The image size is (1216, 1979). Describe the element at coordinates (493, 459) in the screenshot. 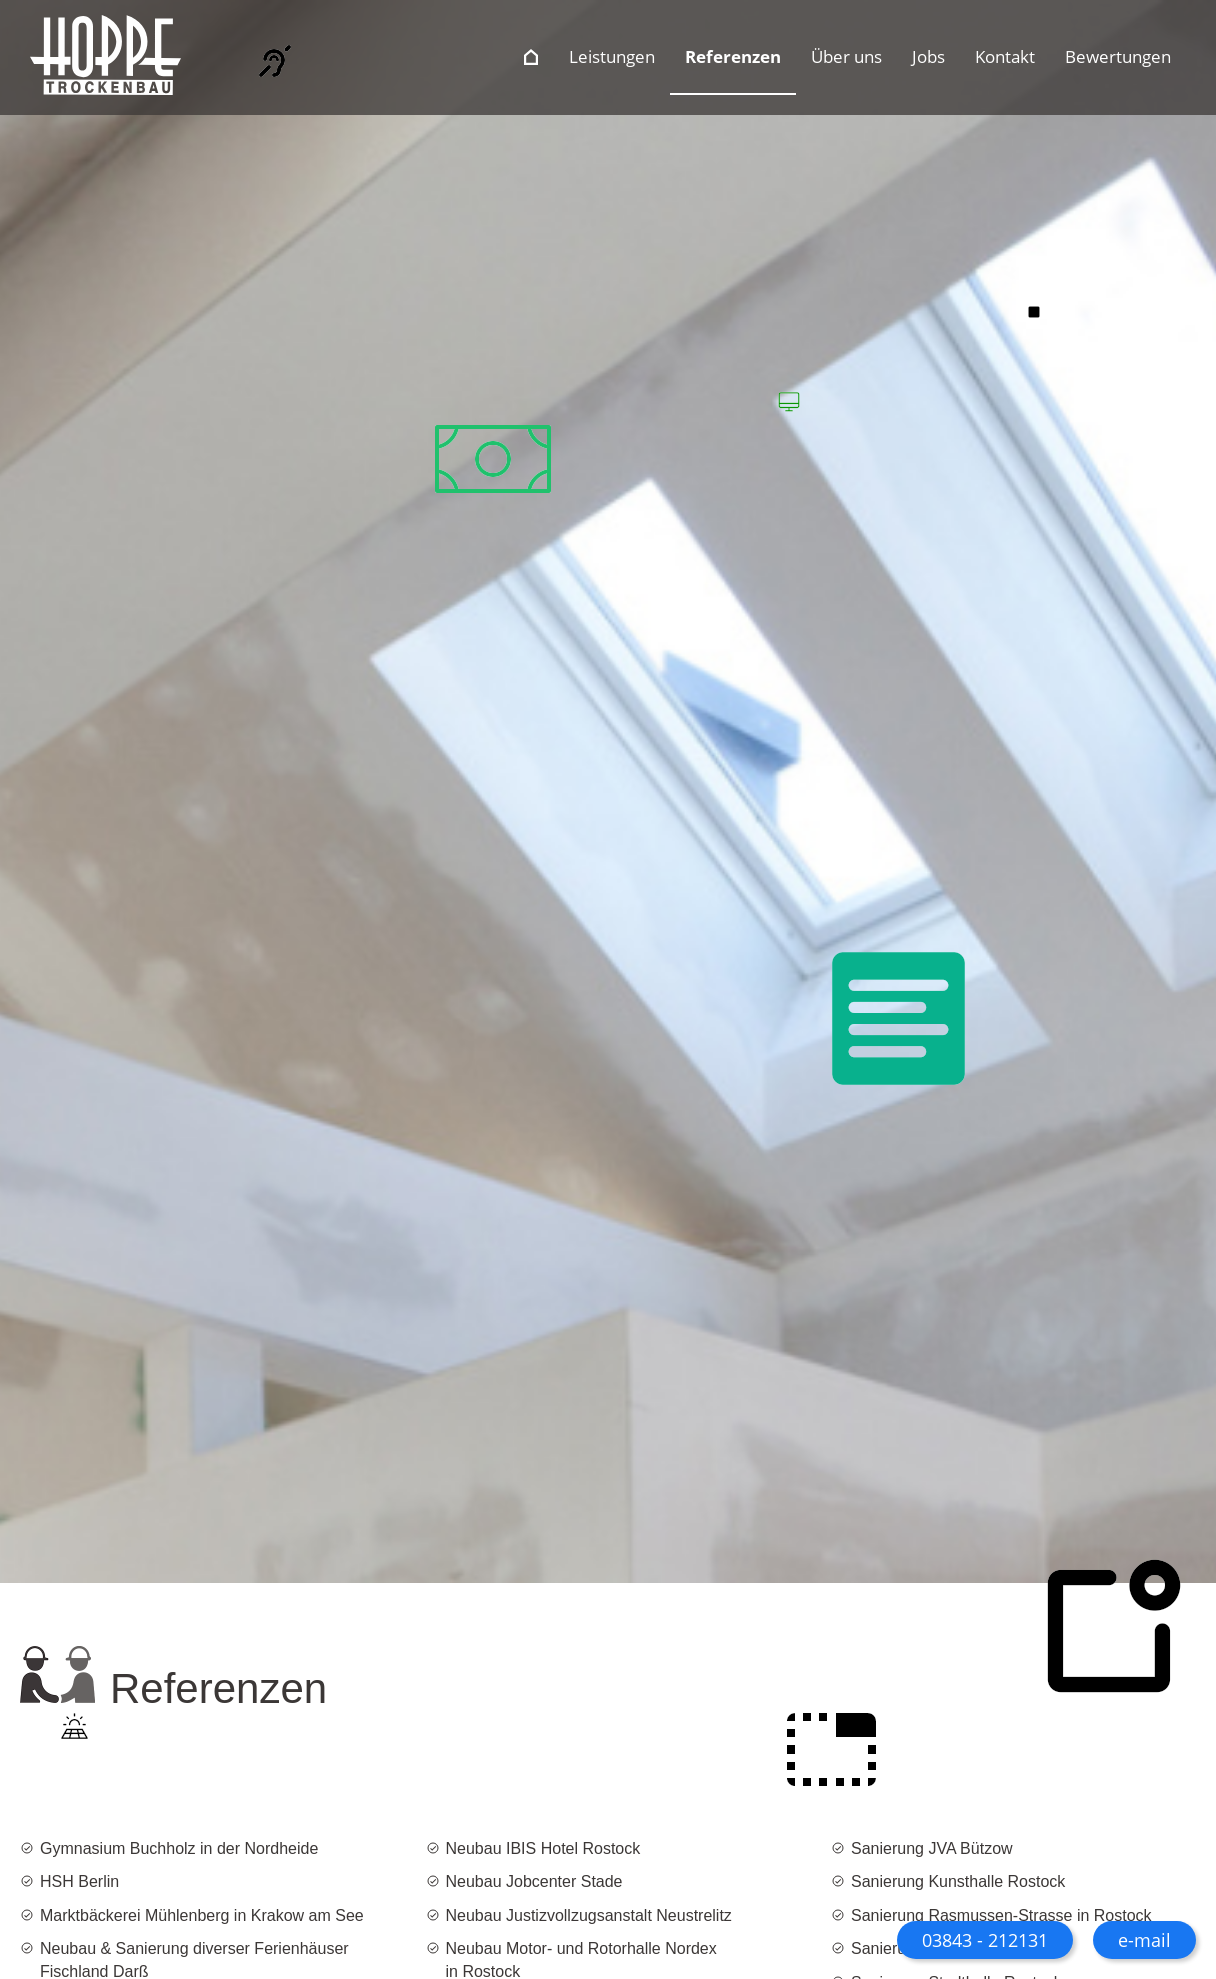

I see `view your balance or funds` at that location.